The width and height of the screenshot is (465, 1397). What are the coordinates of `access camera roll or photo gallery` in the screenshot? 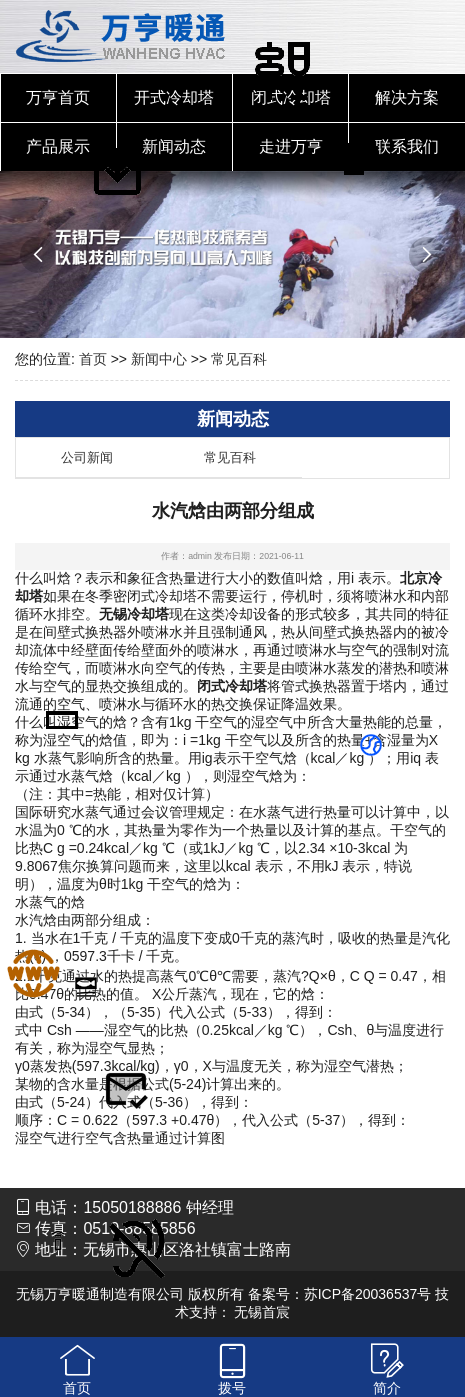 It's located at (361, 158).